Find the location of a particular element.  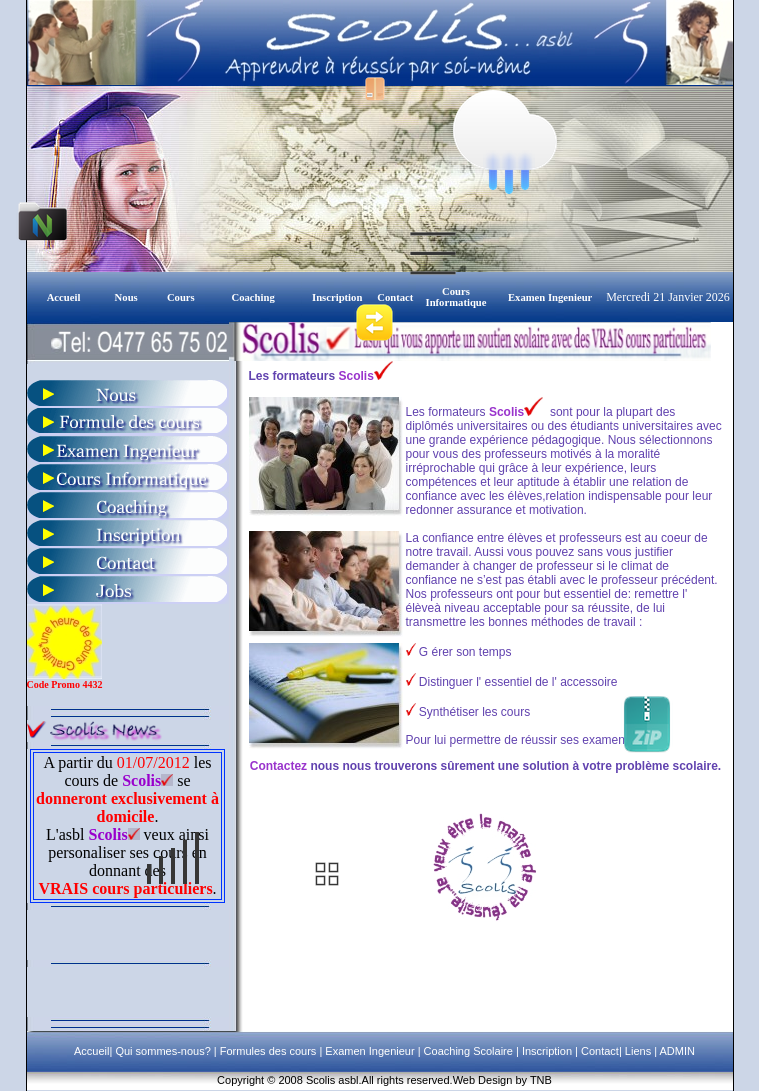

compressed archive file type indicator is located at coordinates (375, 89).